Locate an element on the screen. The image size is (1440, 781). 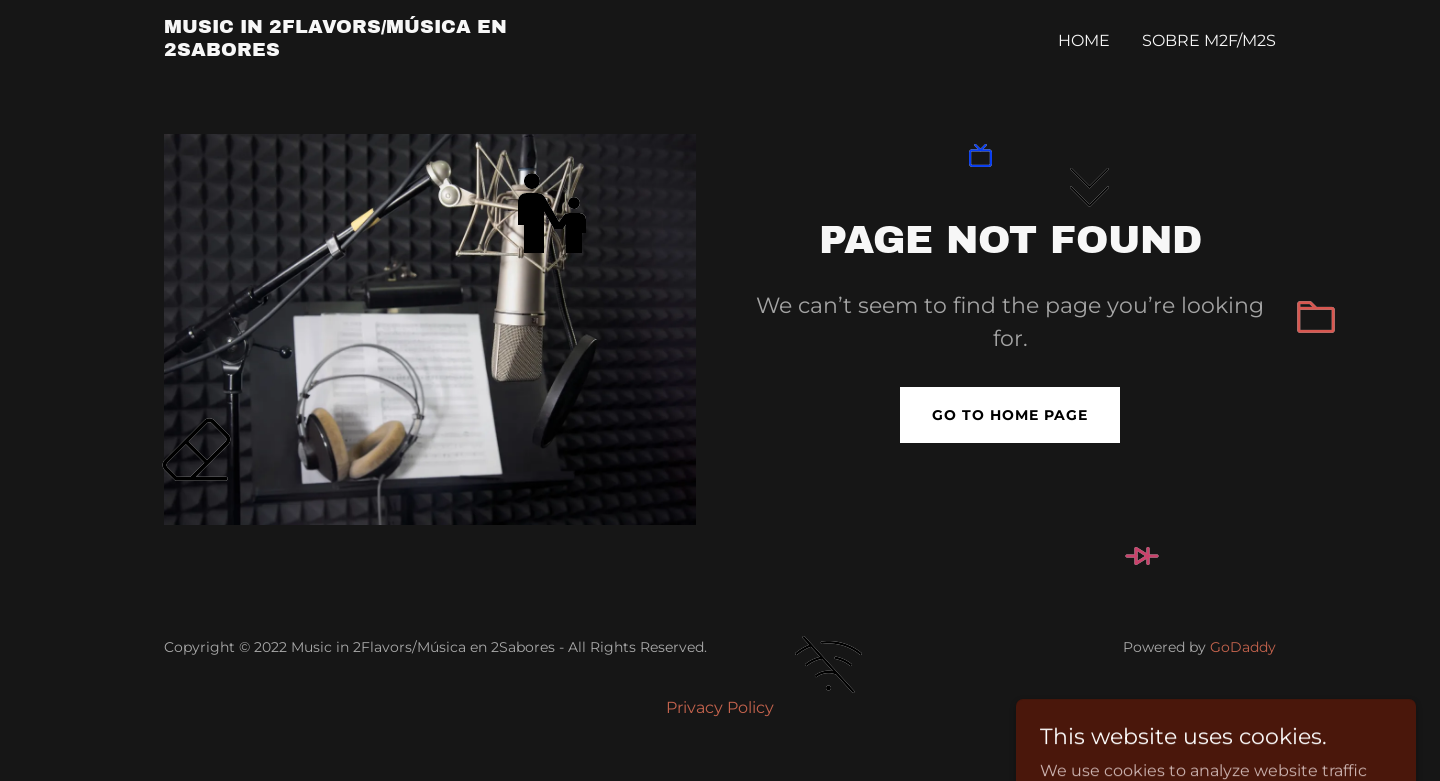
parental supervision required is located at coordinates (554, 213).